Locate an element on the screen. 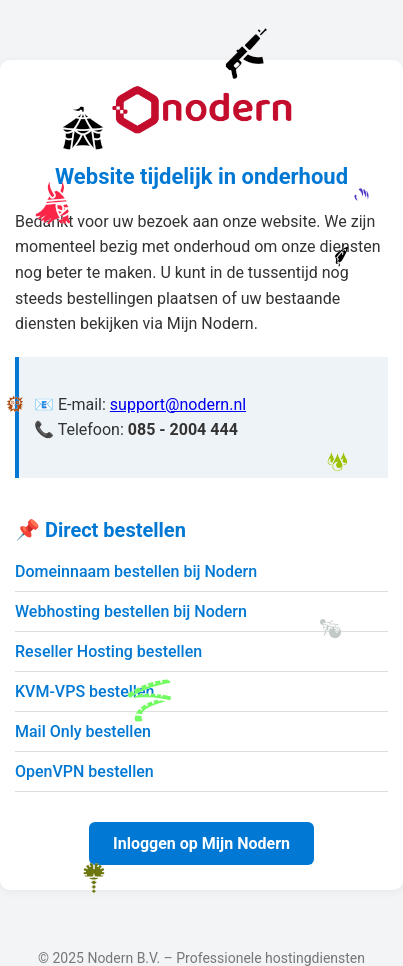  select assault rifle weapon in game is located at coordinates (246, 53).